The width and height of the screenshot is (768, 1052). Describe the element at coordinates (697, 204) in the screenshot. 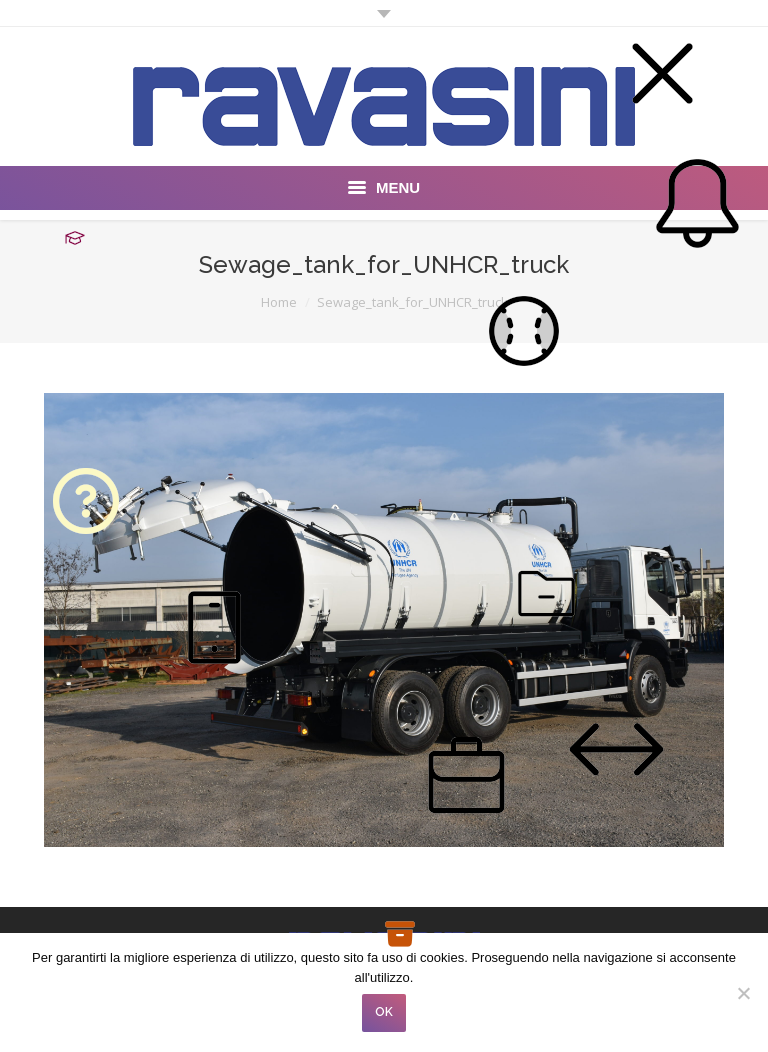

I see `view notifications` at that location.